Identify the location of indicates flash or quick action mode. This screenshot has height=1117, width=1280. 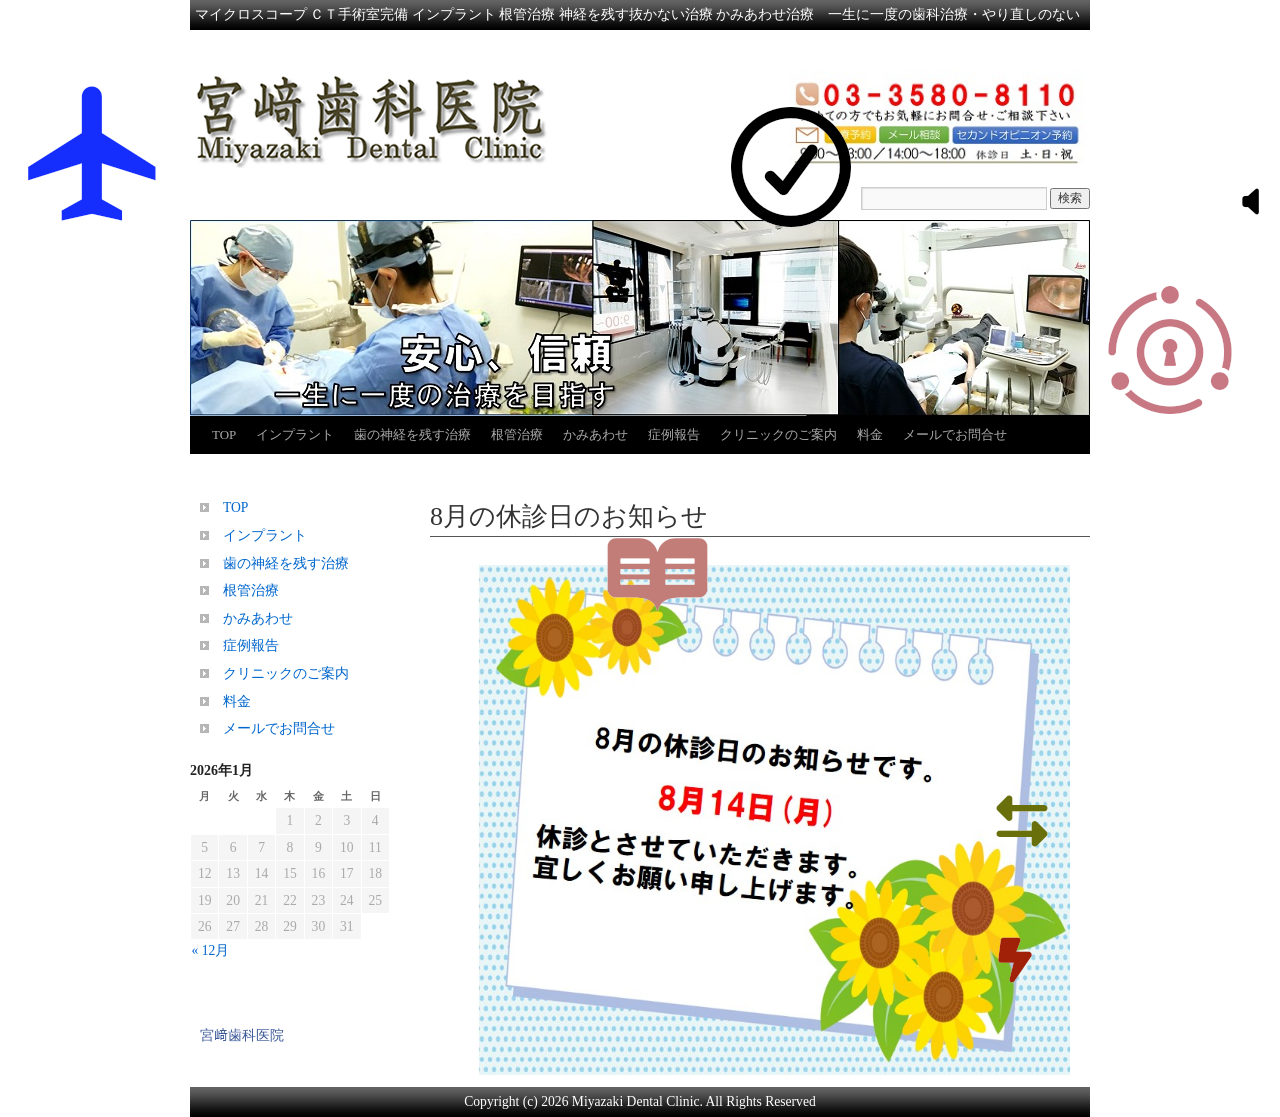
(1015, 960).